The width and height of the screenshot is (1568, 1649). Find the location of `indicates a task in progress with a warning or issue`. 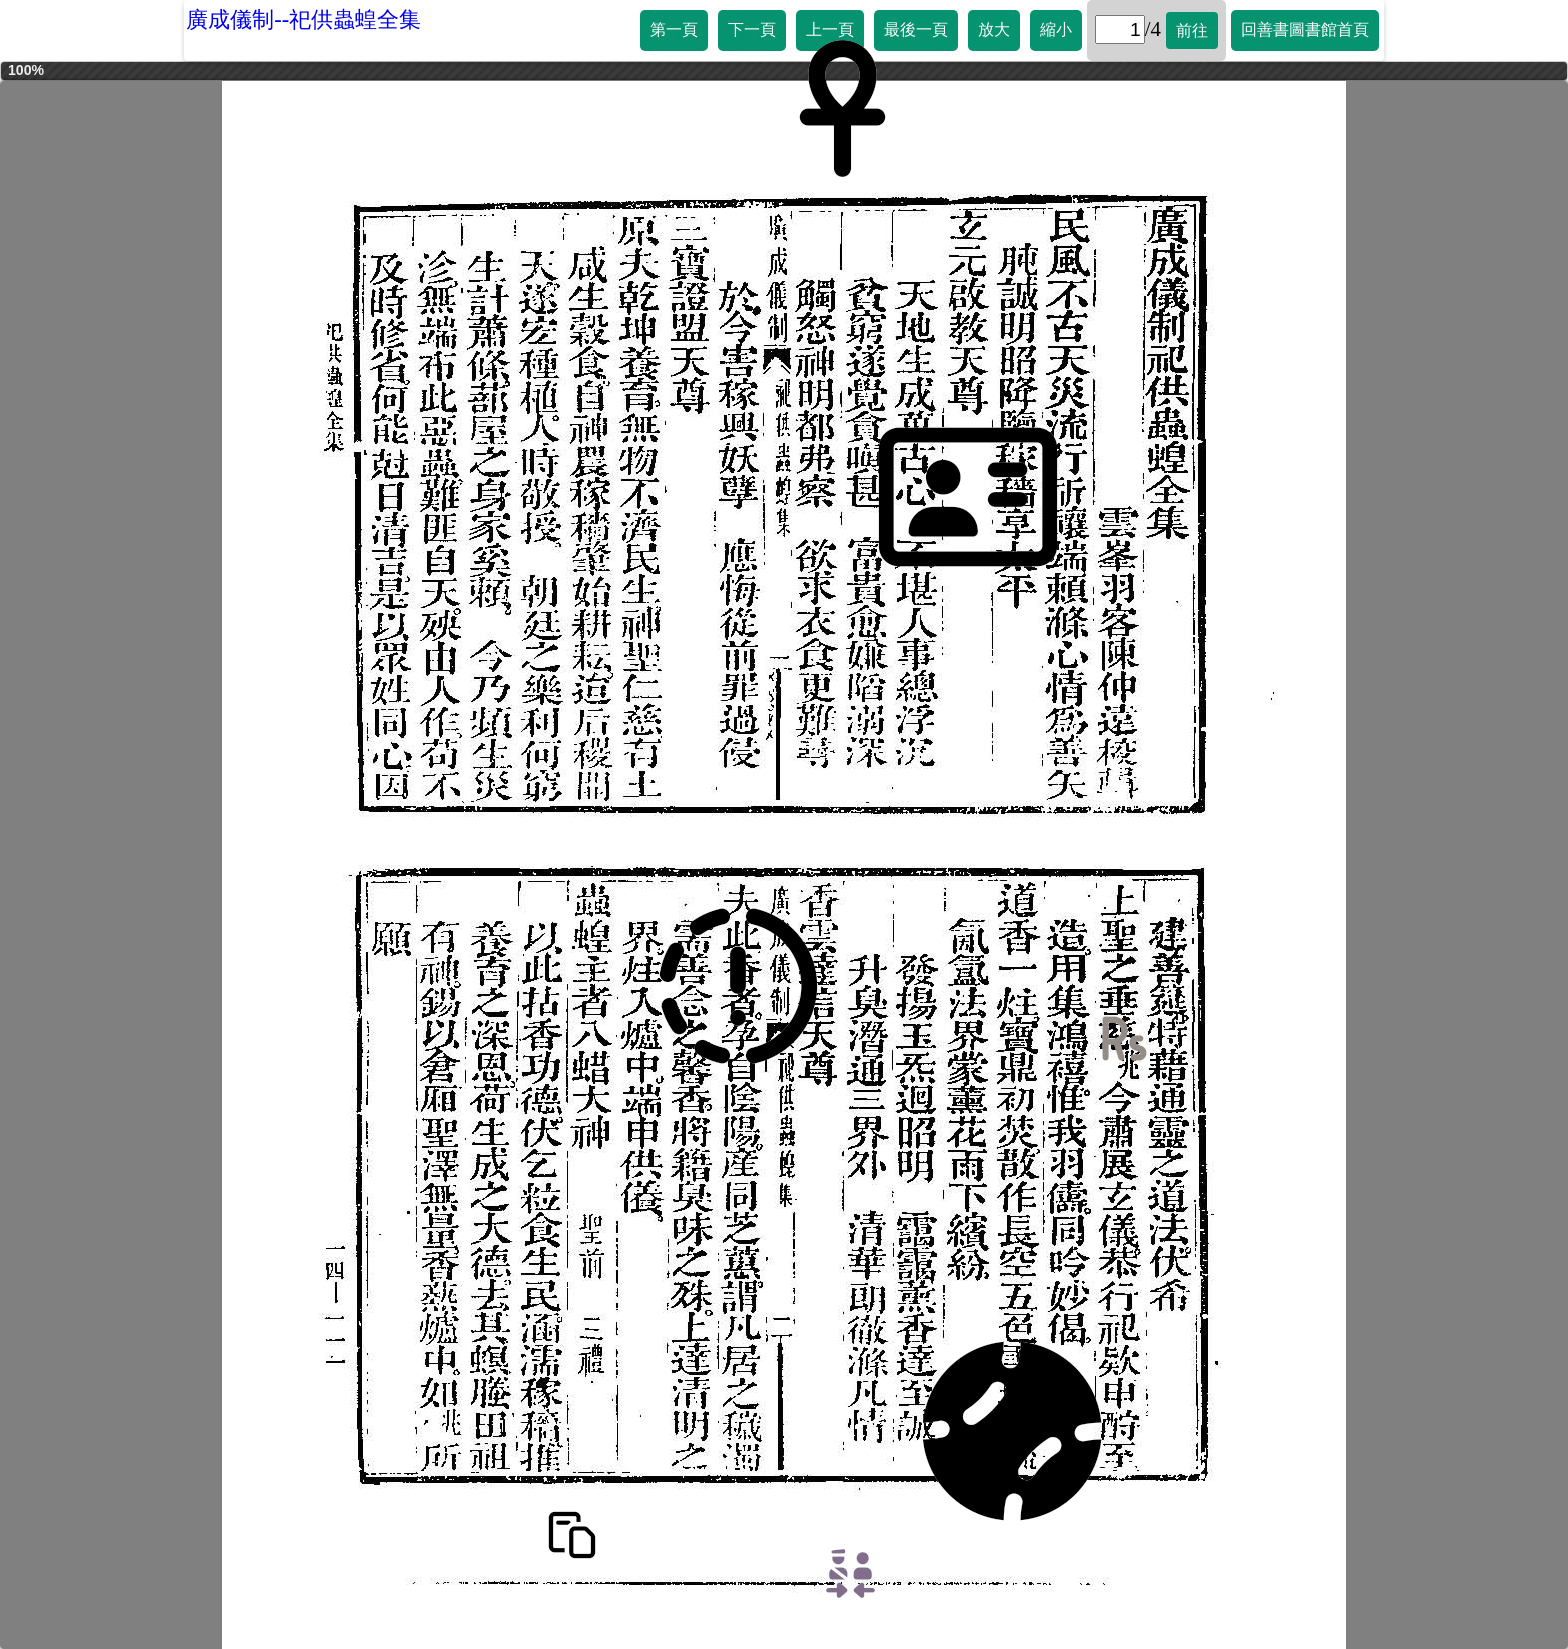

indicates a task in progress with a warning or issue is located at coordinates (738, 986).